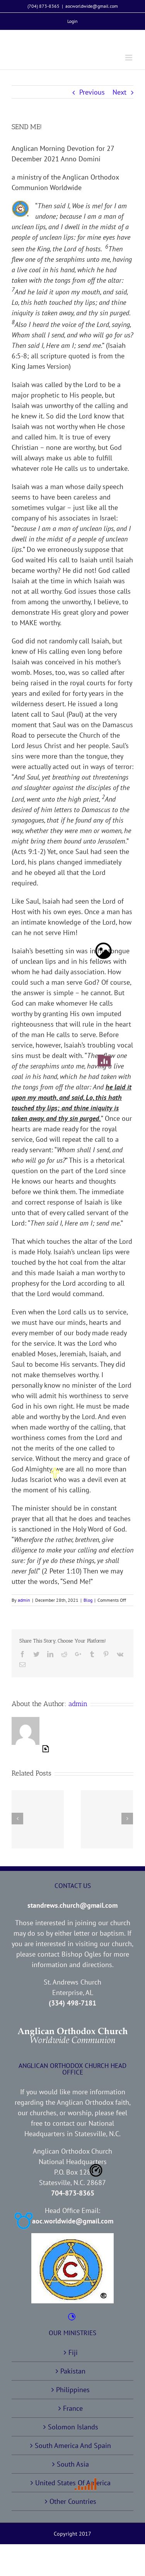 This screenshot has height=2576, width=145. What do you see at coordinates (55, 1473) in the screenshot?
I see `religious or faith-related content` at bounding box center [55, 1473].